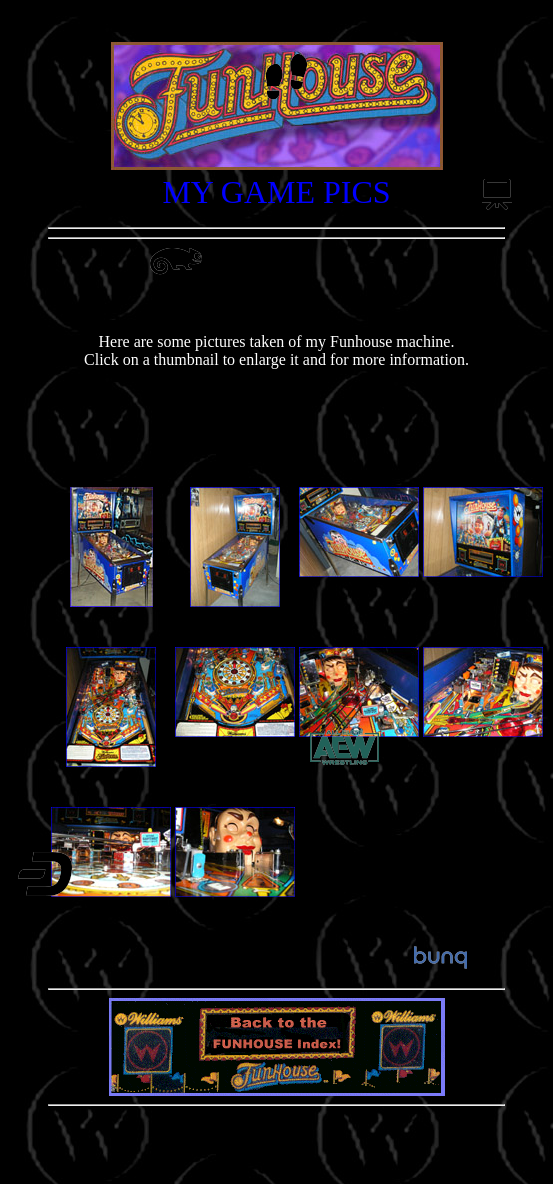  Describe the element at coordinates (45, 874) in the screenshot. I see `Dash cryptocurrency logo` at that location.